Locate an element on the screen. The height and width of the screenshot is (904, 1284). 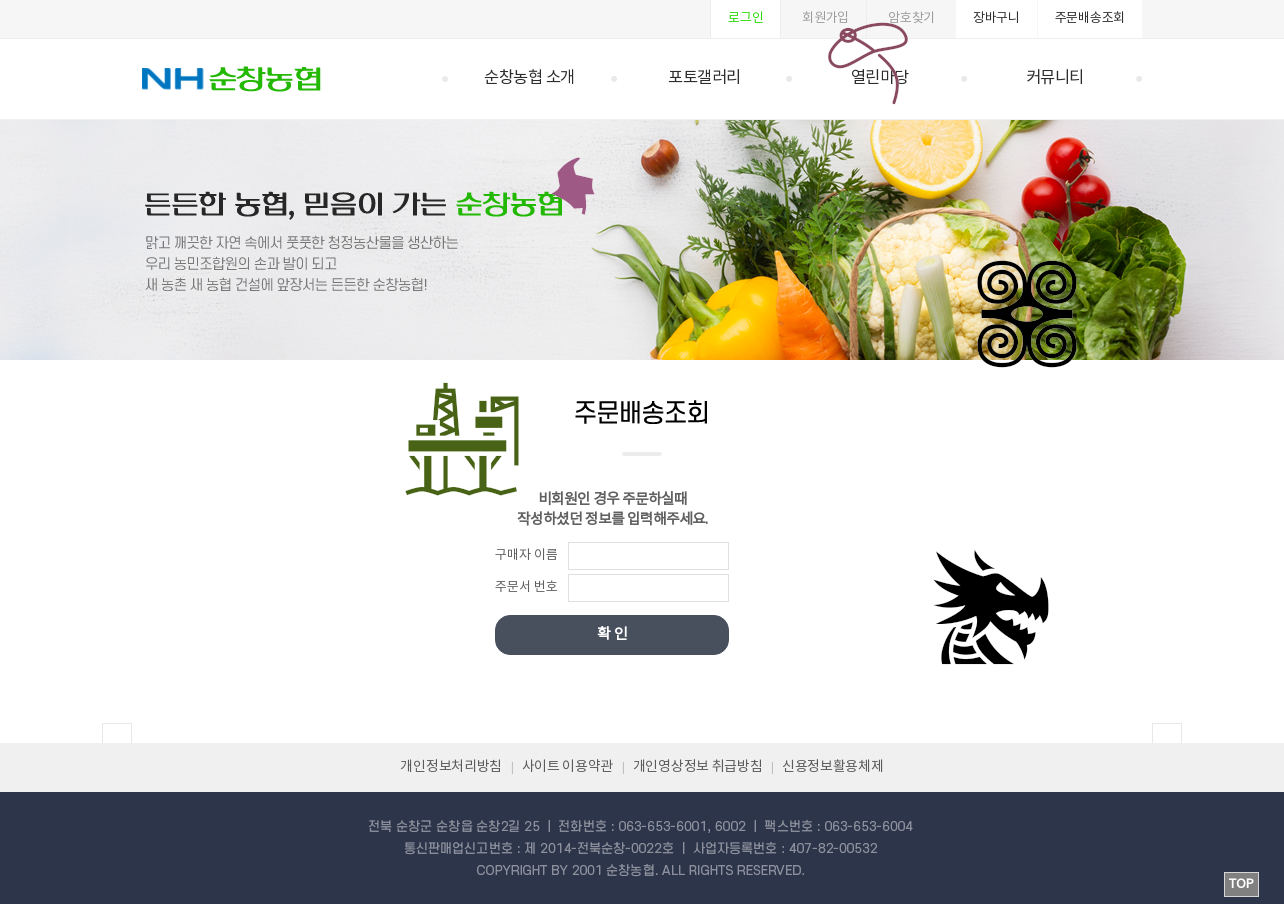
select or capture objects with freeform drawing is located at coordinates (868, 63).